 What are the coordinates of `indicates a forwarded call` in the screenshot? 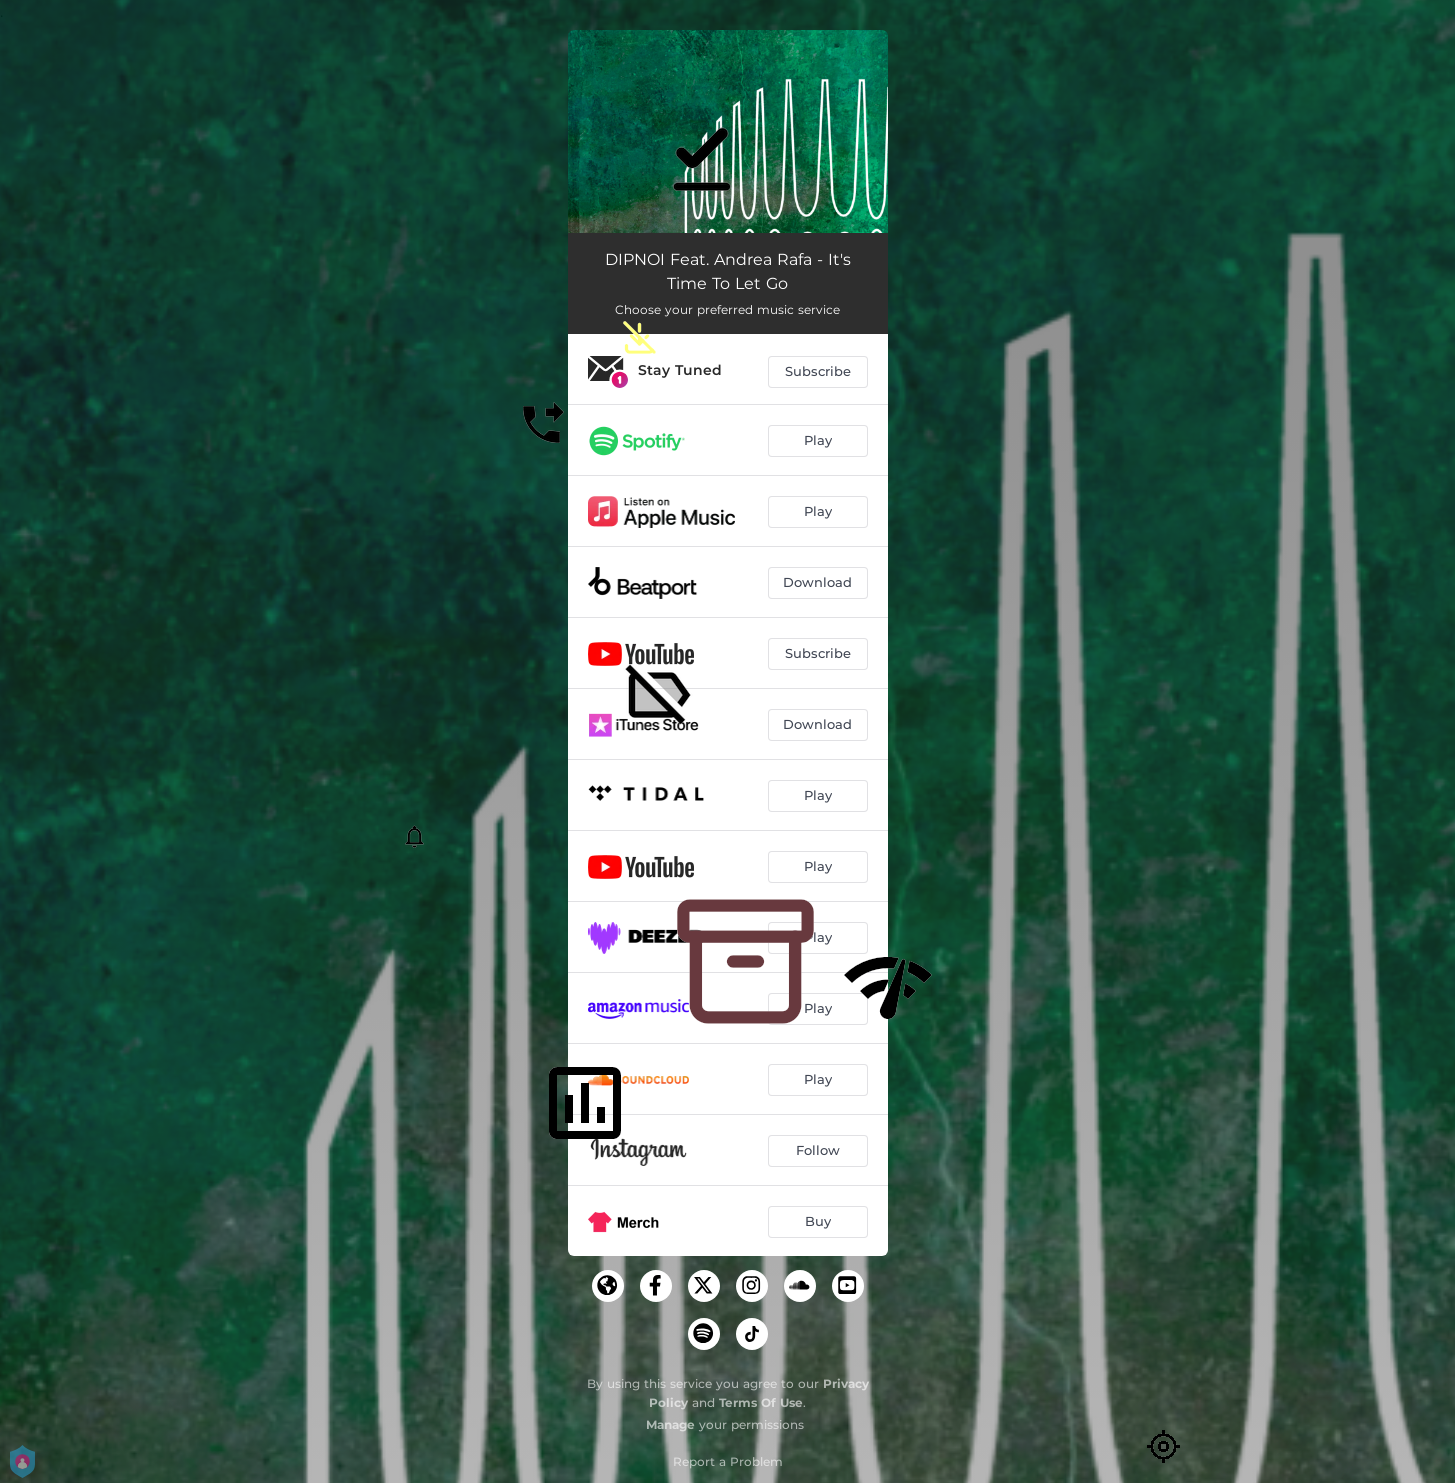 It's located at (541, 424).